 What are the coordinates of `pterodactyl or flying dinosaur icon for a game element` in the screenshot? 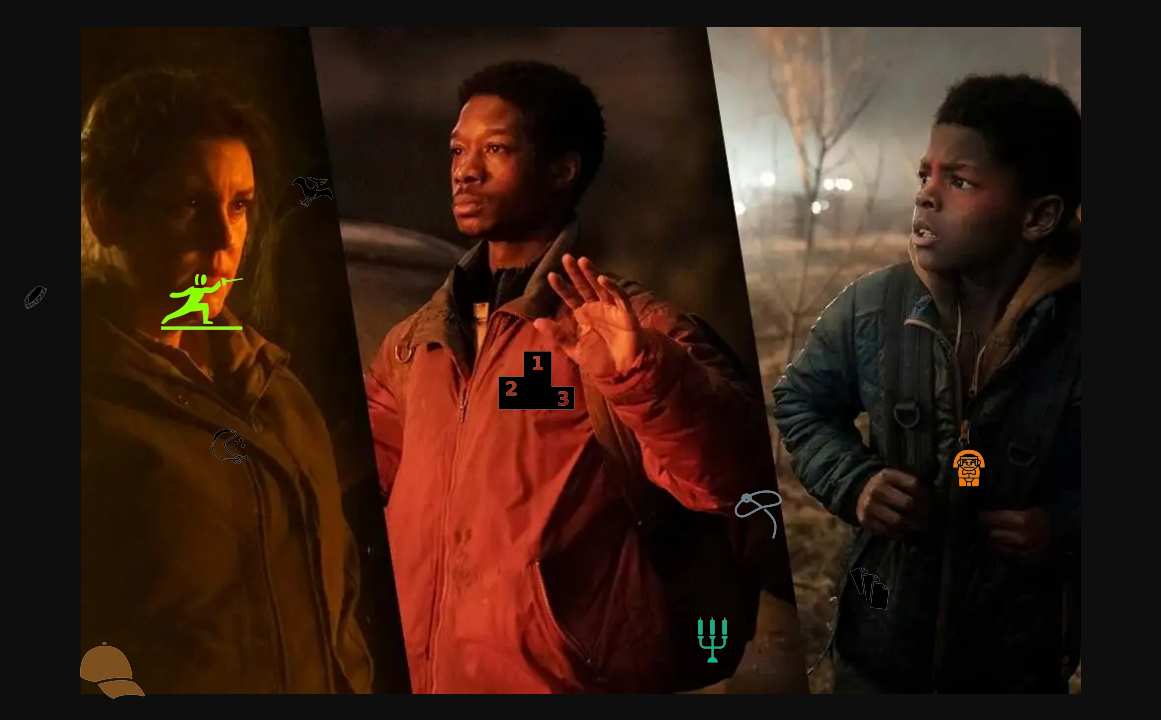 It's located at (312, 192).